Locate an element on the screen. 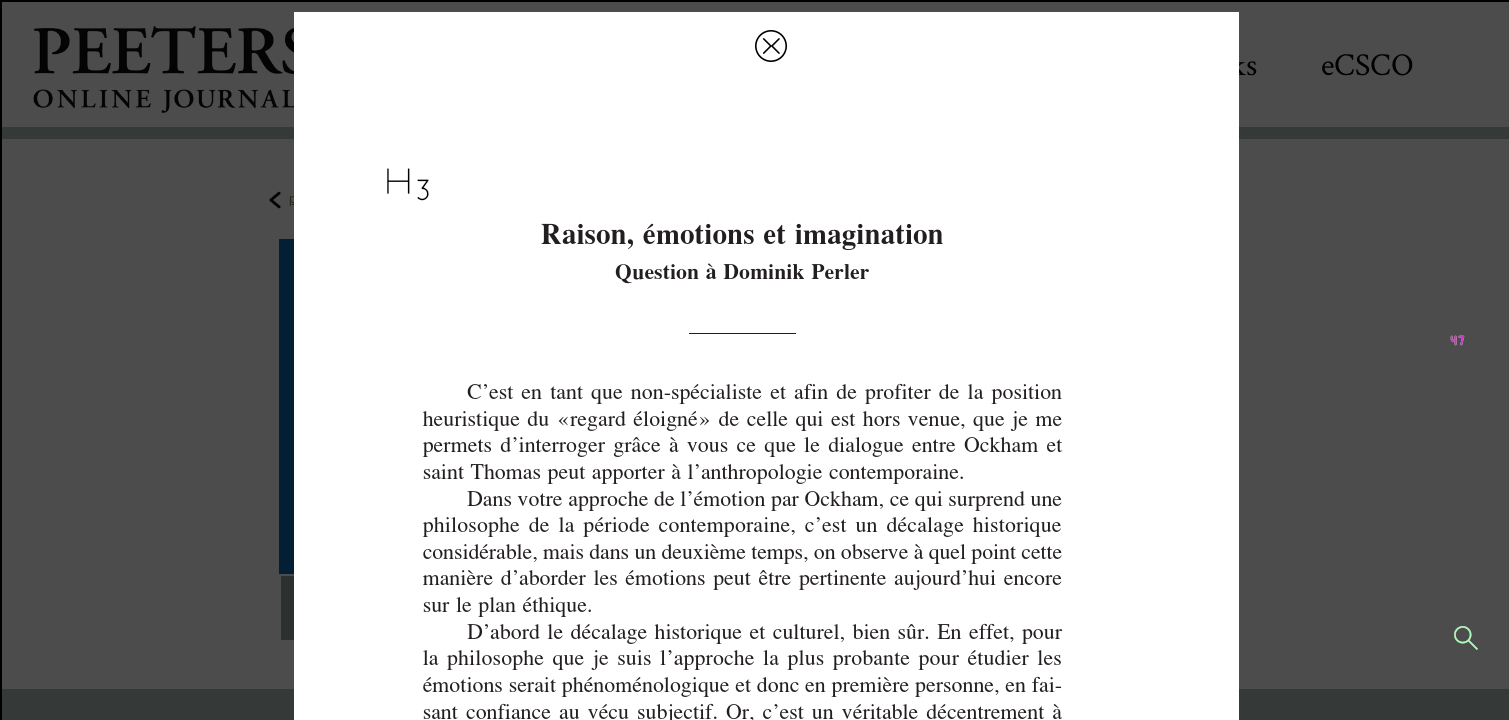  search for files, settings, or content is located at coordinates (1466, 638).